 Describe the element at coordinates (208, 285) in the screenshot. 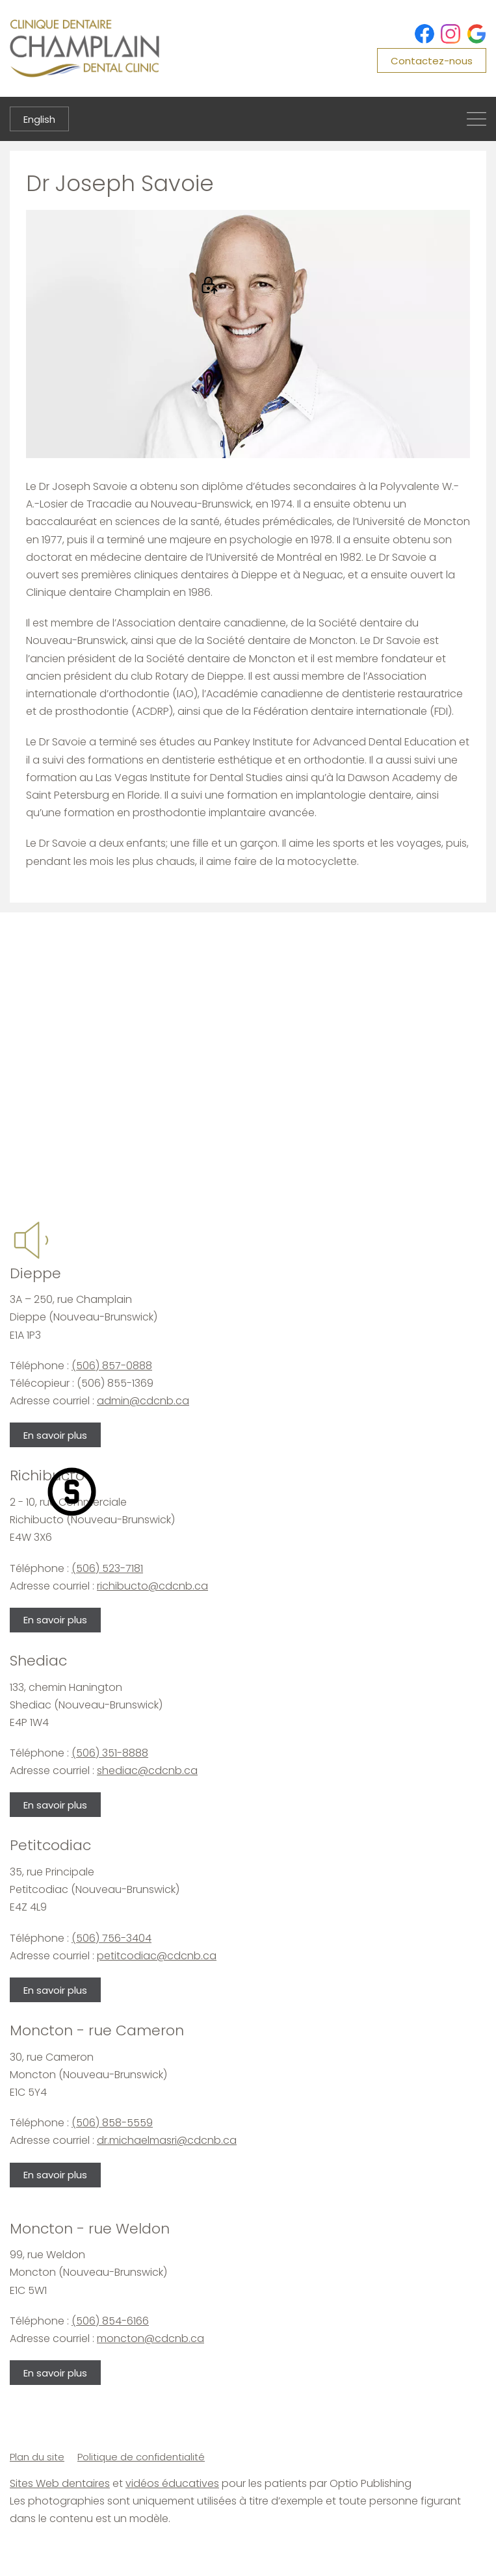

I see `upload or sync secured data` at that location.